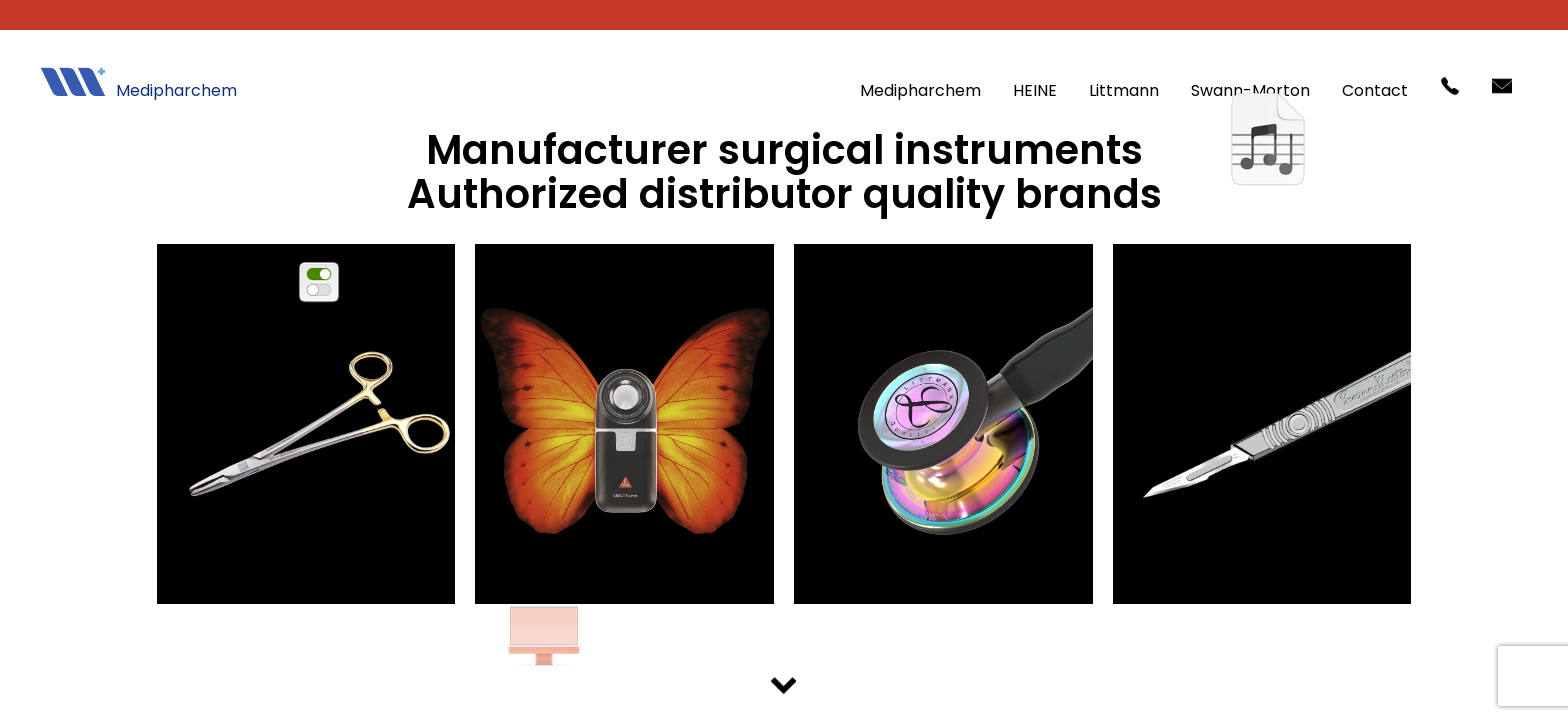 The width and height of the screenshot is (1568, 720). Describe the element at coordinates (319, 282) in the screenshot. I see `open gnome tweaks to customize desktop settings` at that location.